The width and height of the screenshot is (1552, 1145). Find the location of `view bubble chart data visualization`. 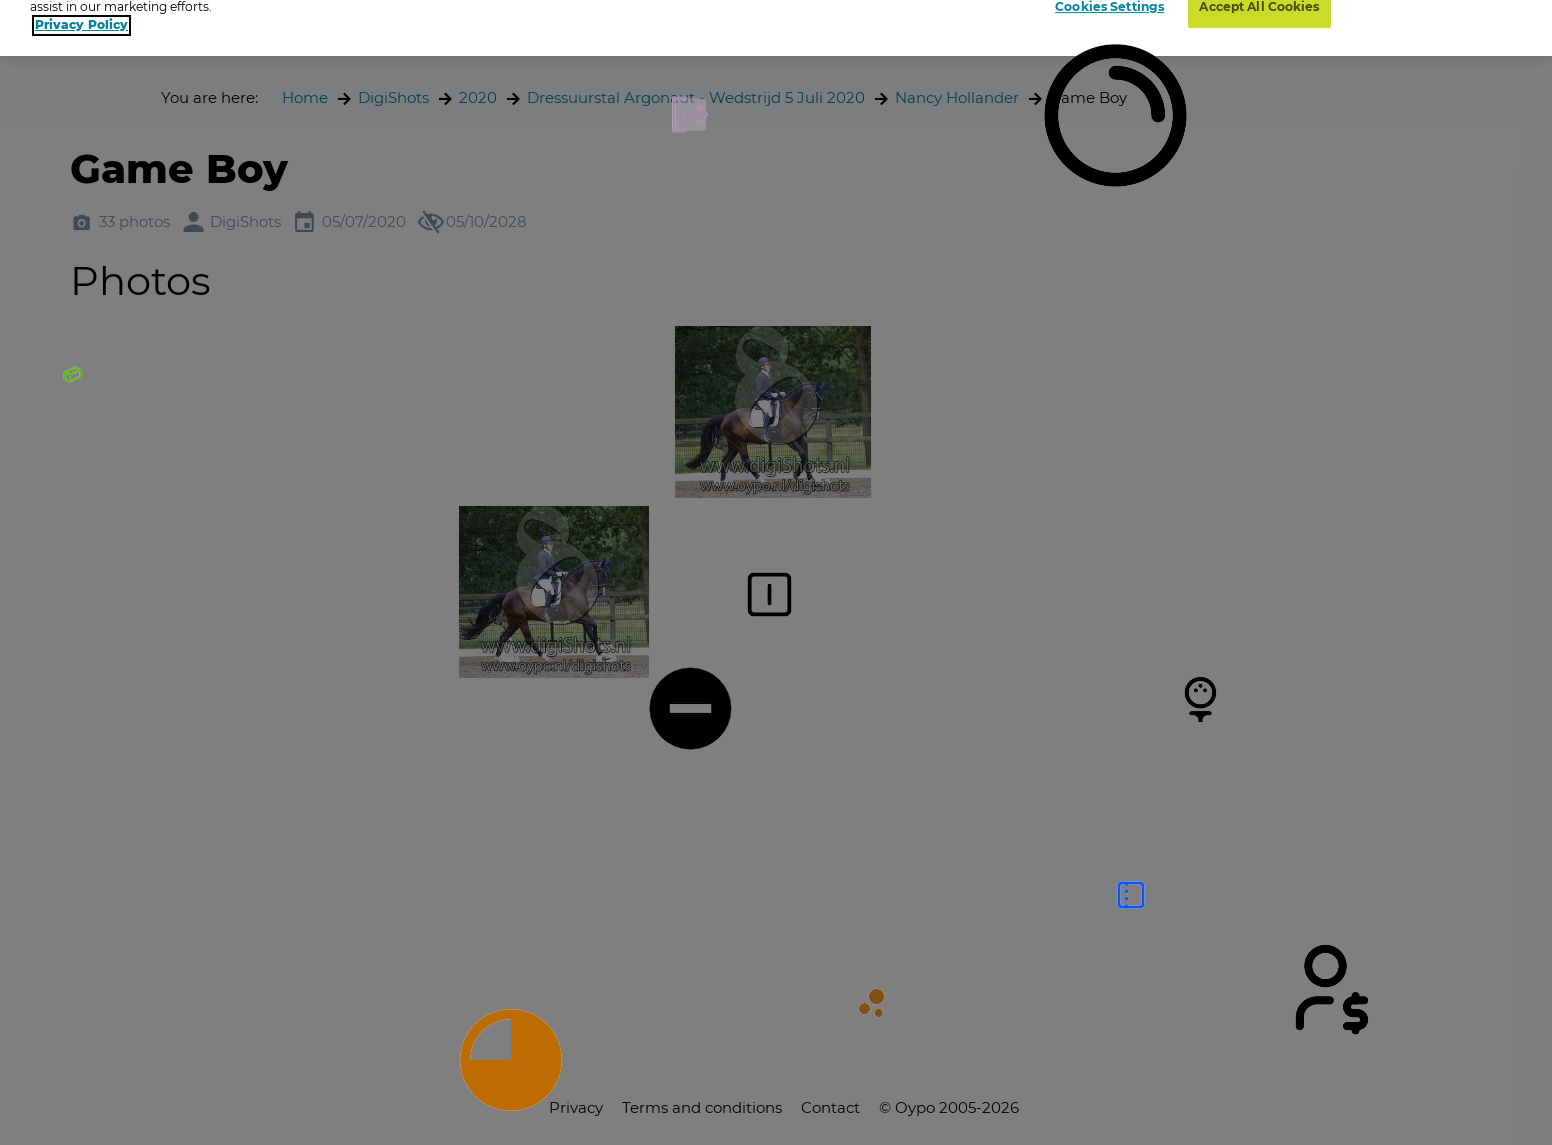

view bubble chart data visualization is located at coordinates (873, 1003).